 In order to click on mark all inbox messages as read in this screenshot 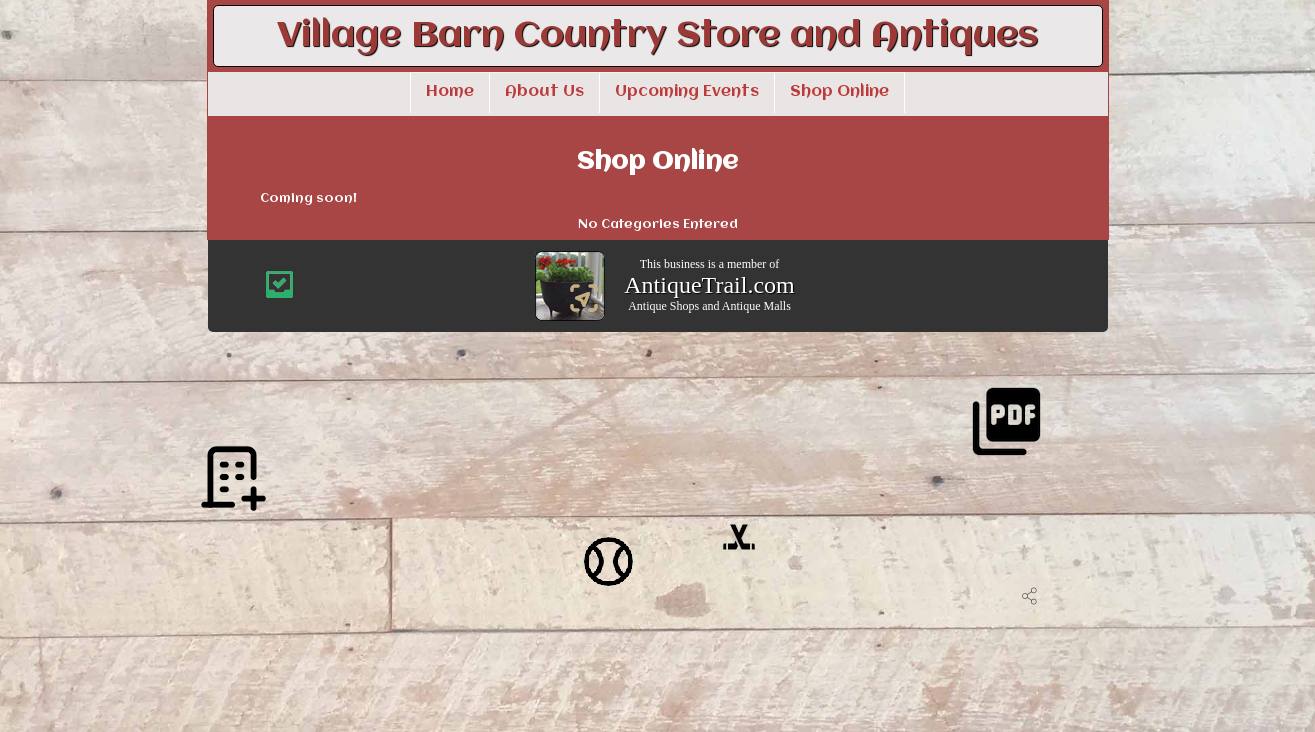, I will do `click(279, 284)`.